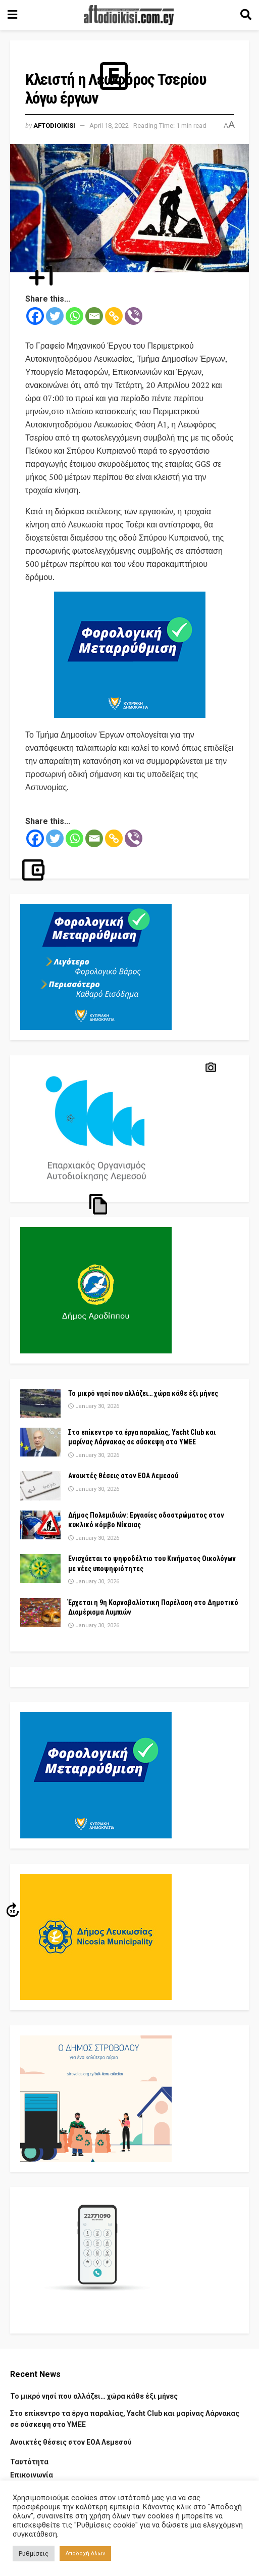 The height and width of the screenshot is (2576, 259). What do you see at coordinates (41, 276) in the screenshot?
I see `add one to a count or quantity` at bounding box center [41, 276].